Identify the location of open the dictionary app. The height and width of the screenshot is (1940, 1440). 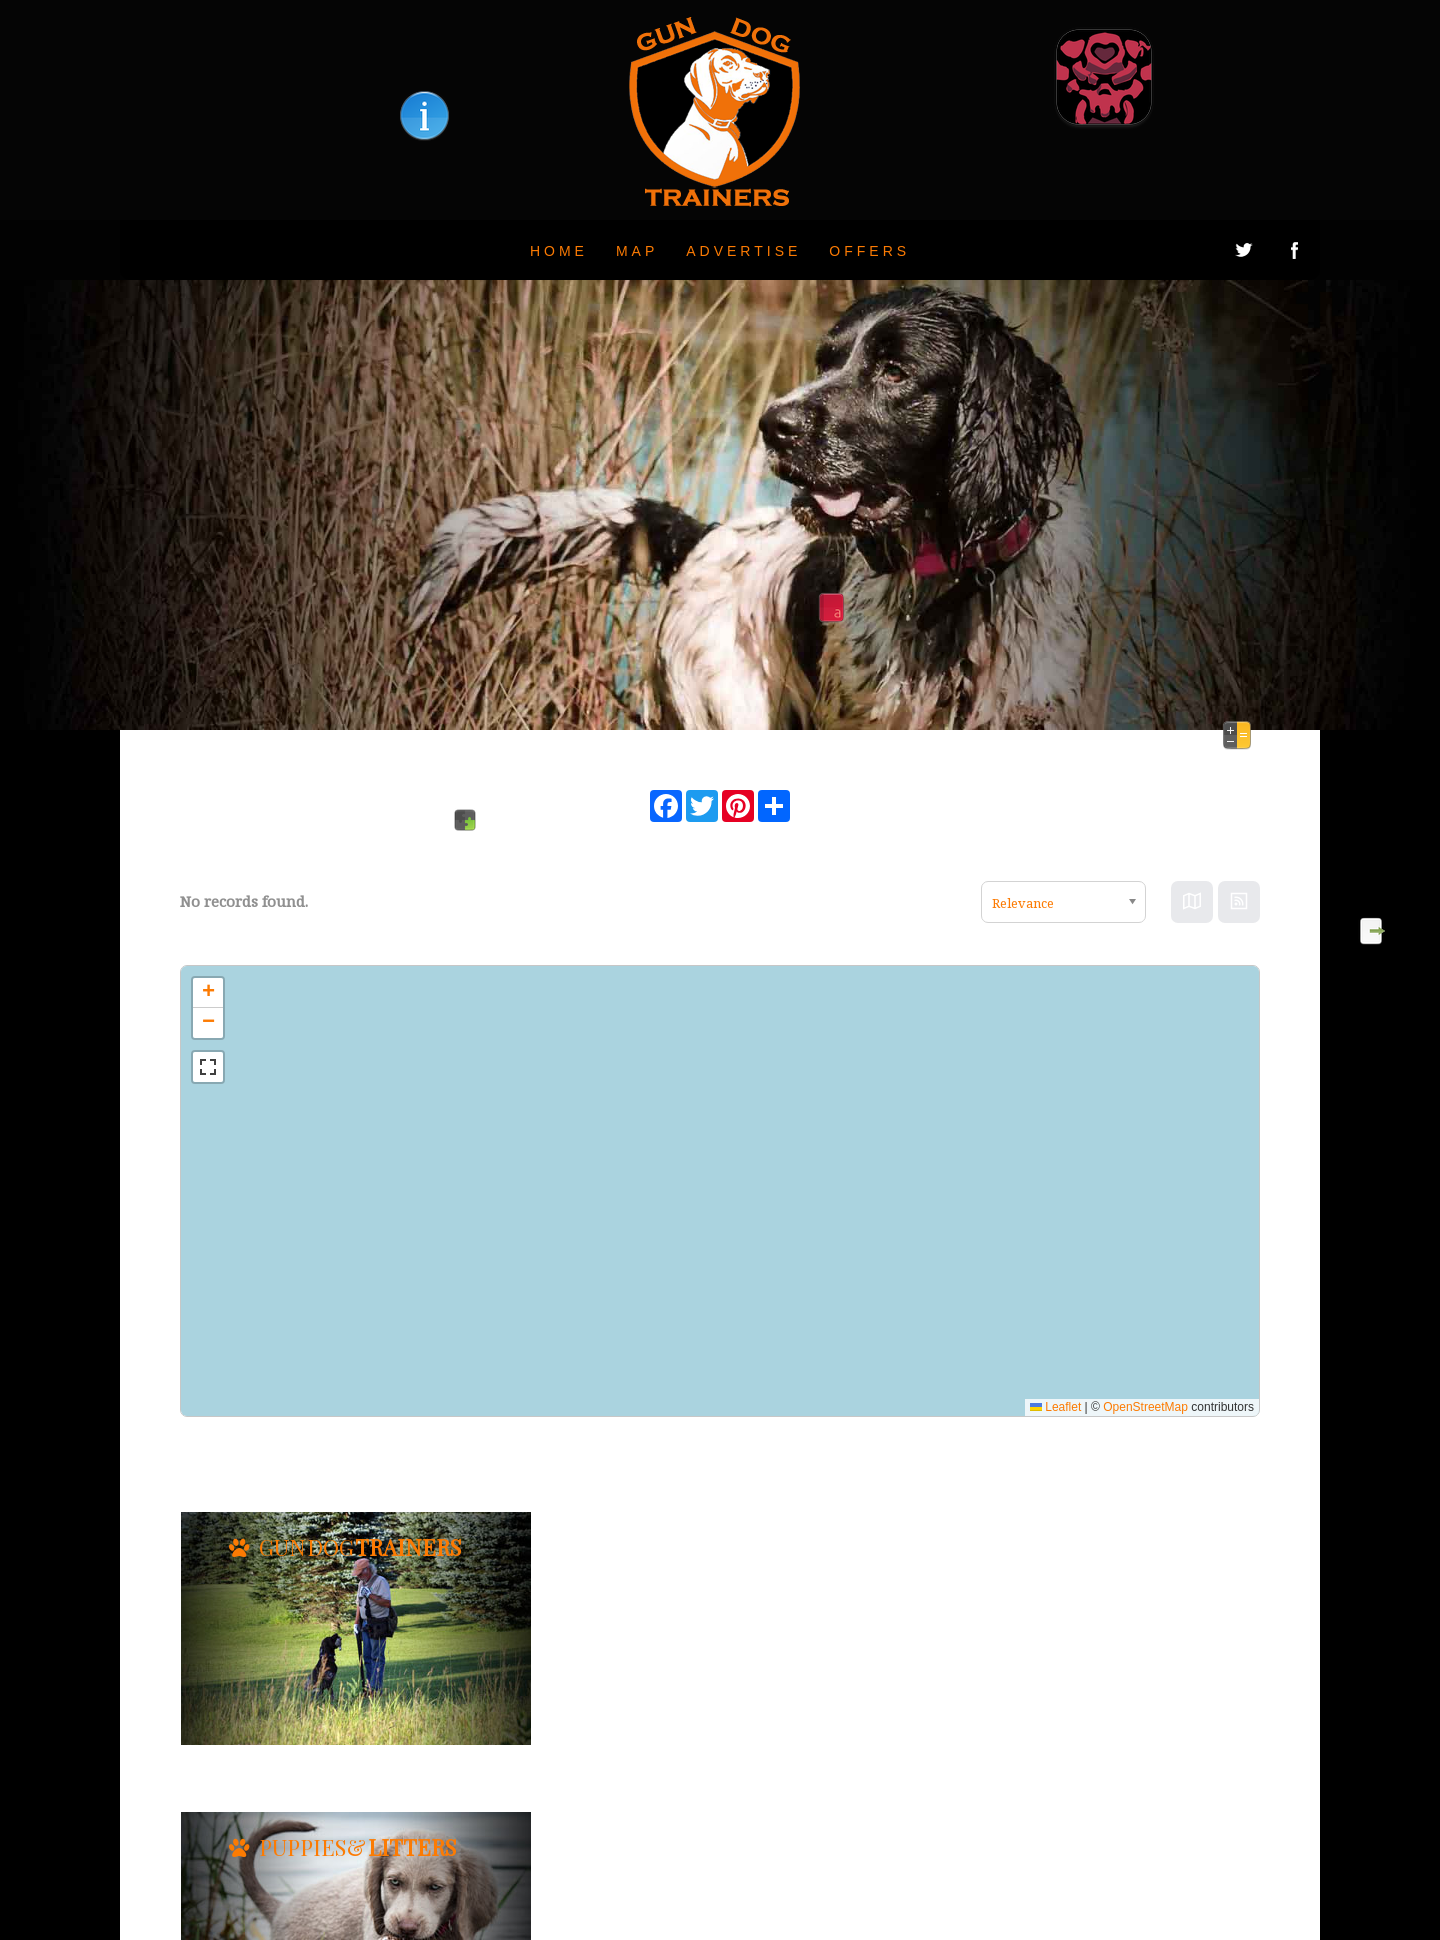
(831, 607).